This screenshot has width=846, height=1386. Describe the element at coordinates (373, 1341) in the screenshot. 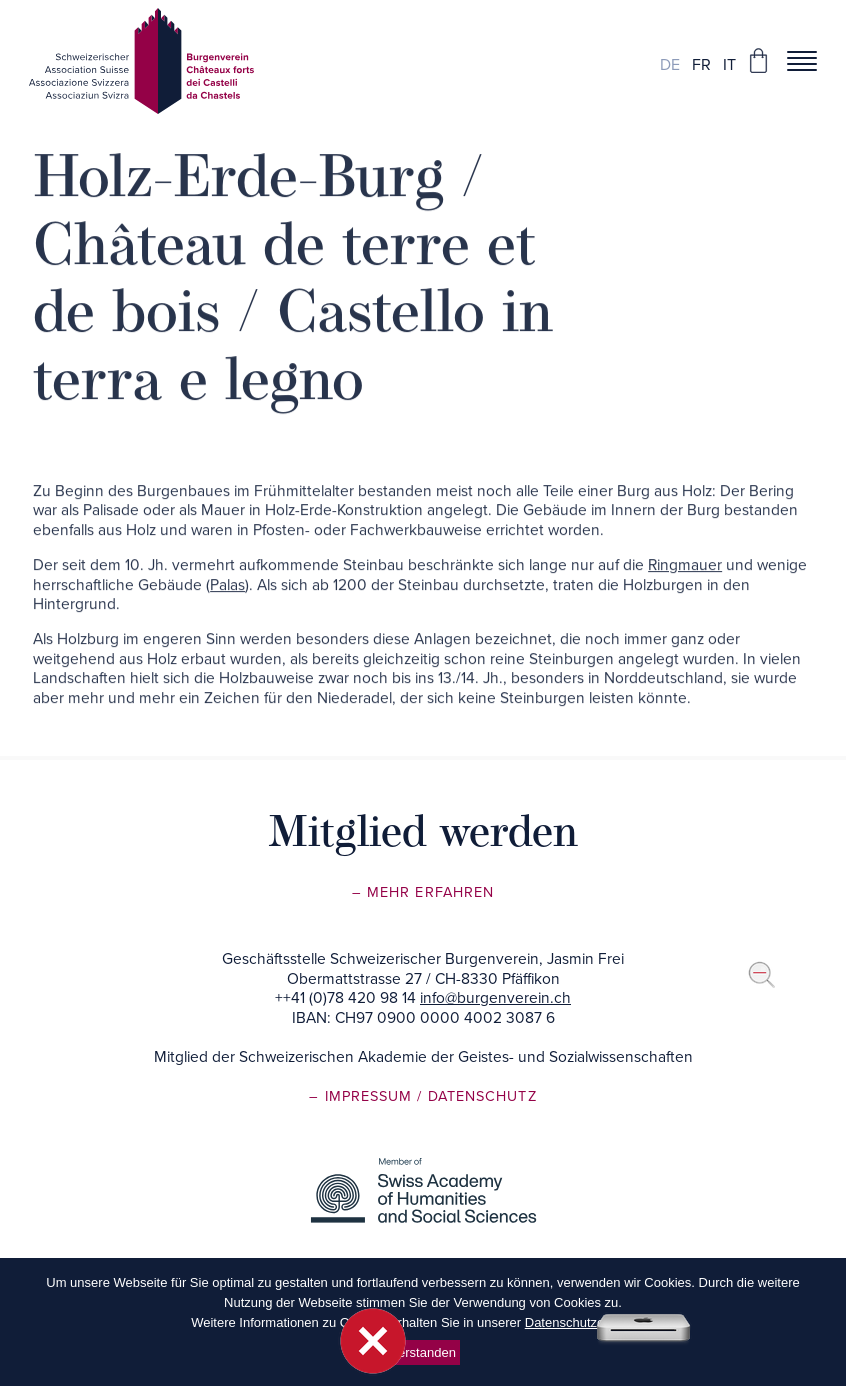

I see `stop or cancel the current action` at that location.